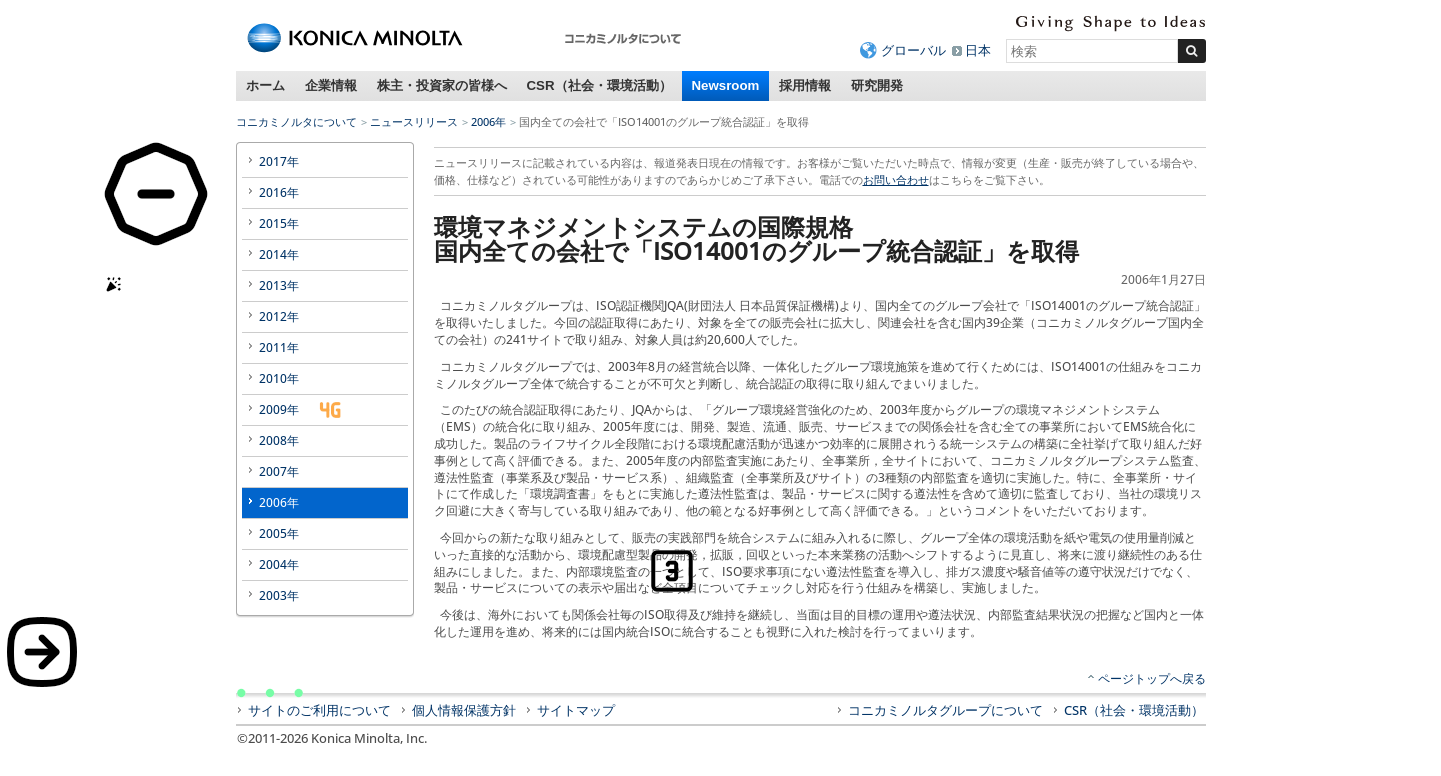 The image size is (1441, 776). I want to click on celebration or success state indicator, so click(114, 284).